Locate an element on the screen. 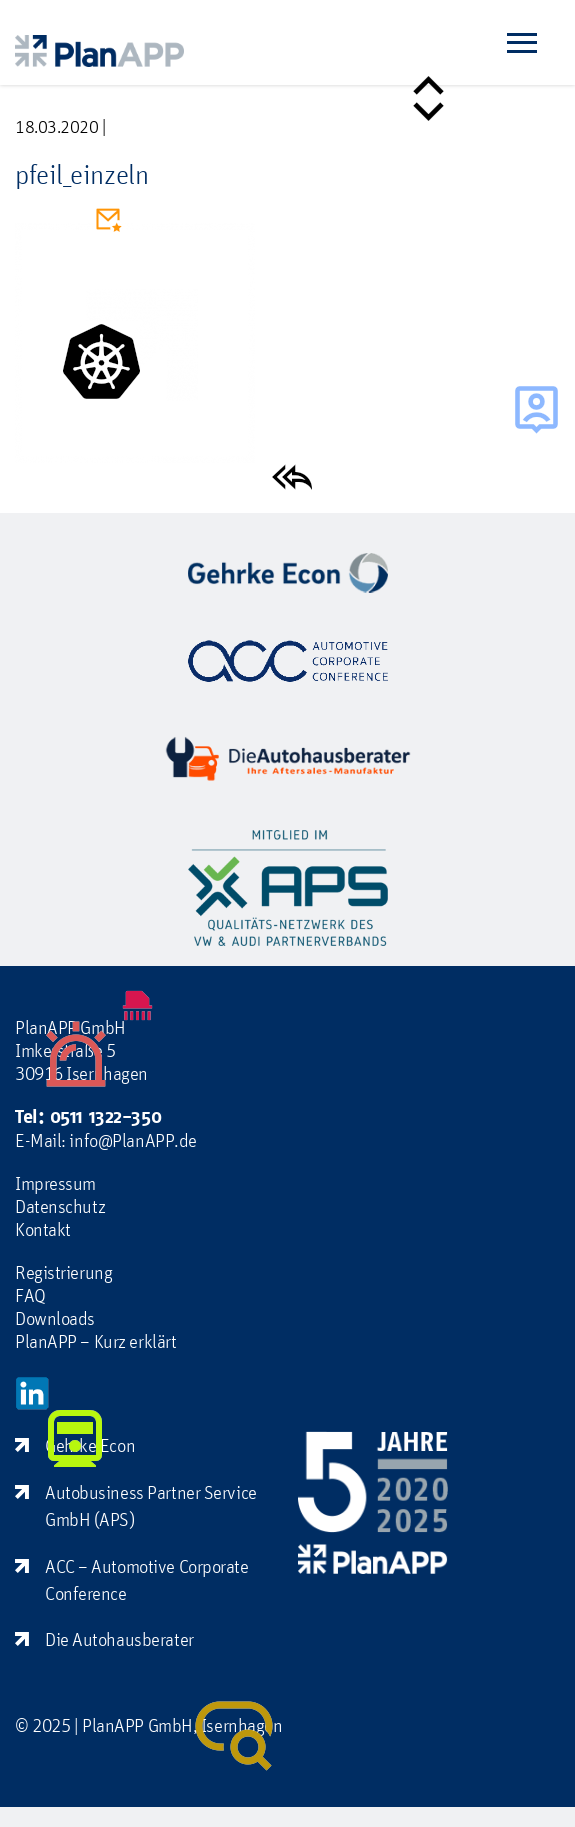  view train schedules or transit options is located at coordinates (75, 1437).